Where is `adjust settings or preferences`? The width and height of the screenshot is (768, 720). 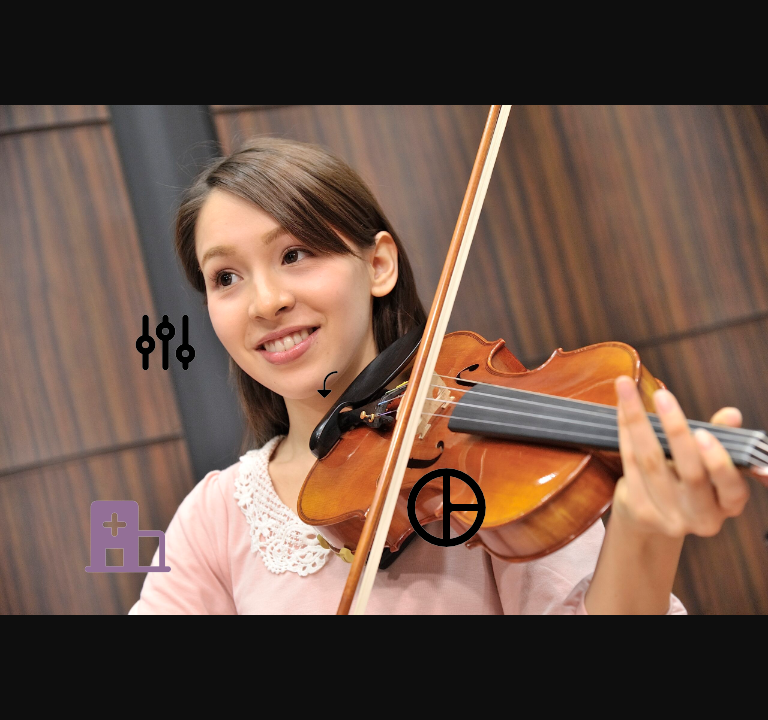 adjust settings or preferences is located at coordinates (165, 342).